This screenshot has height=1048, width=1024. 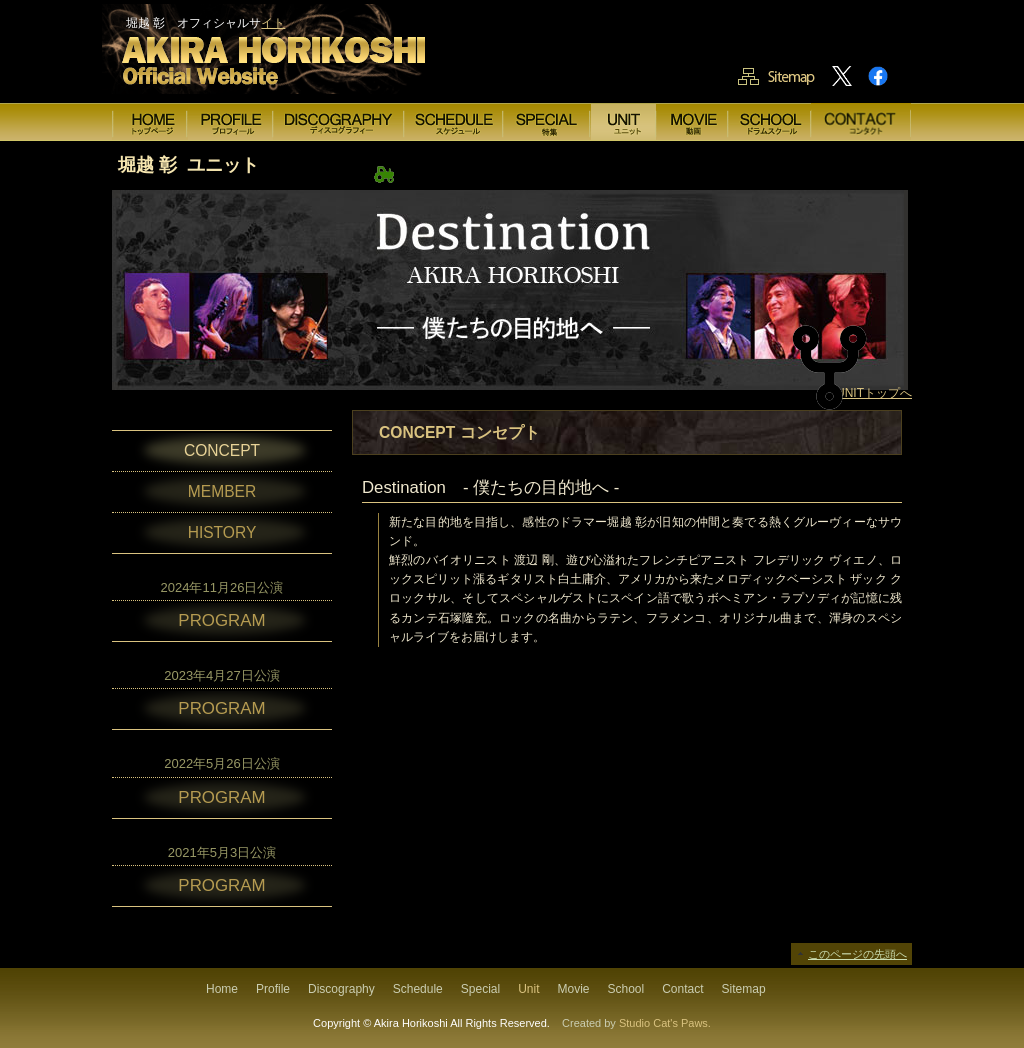 What do you see at coordinates (829, 367) in the screenshot?
I see `view code branches or forks` at bounding box center [829, 367].